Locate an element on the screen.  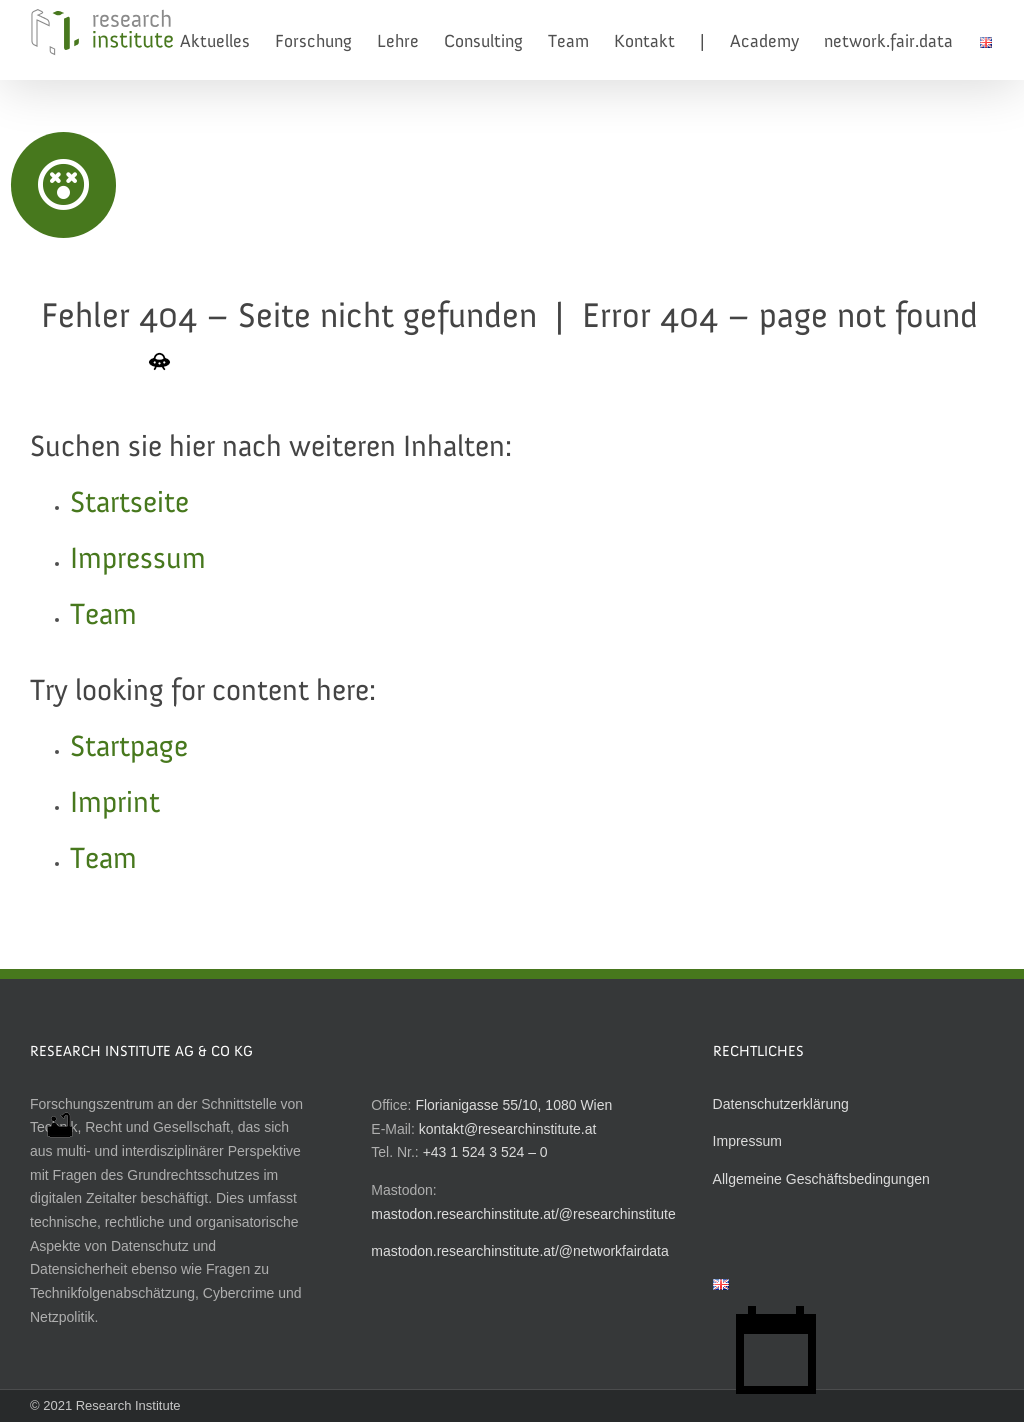
view today's date is located at coordinates (776, 1350).